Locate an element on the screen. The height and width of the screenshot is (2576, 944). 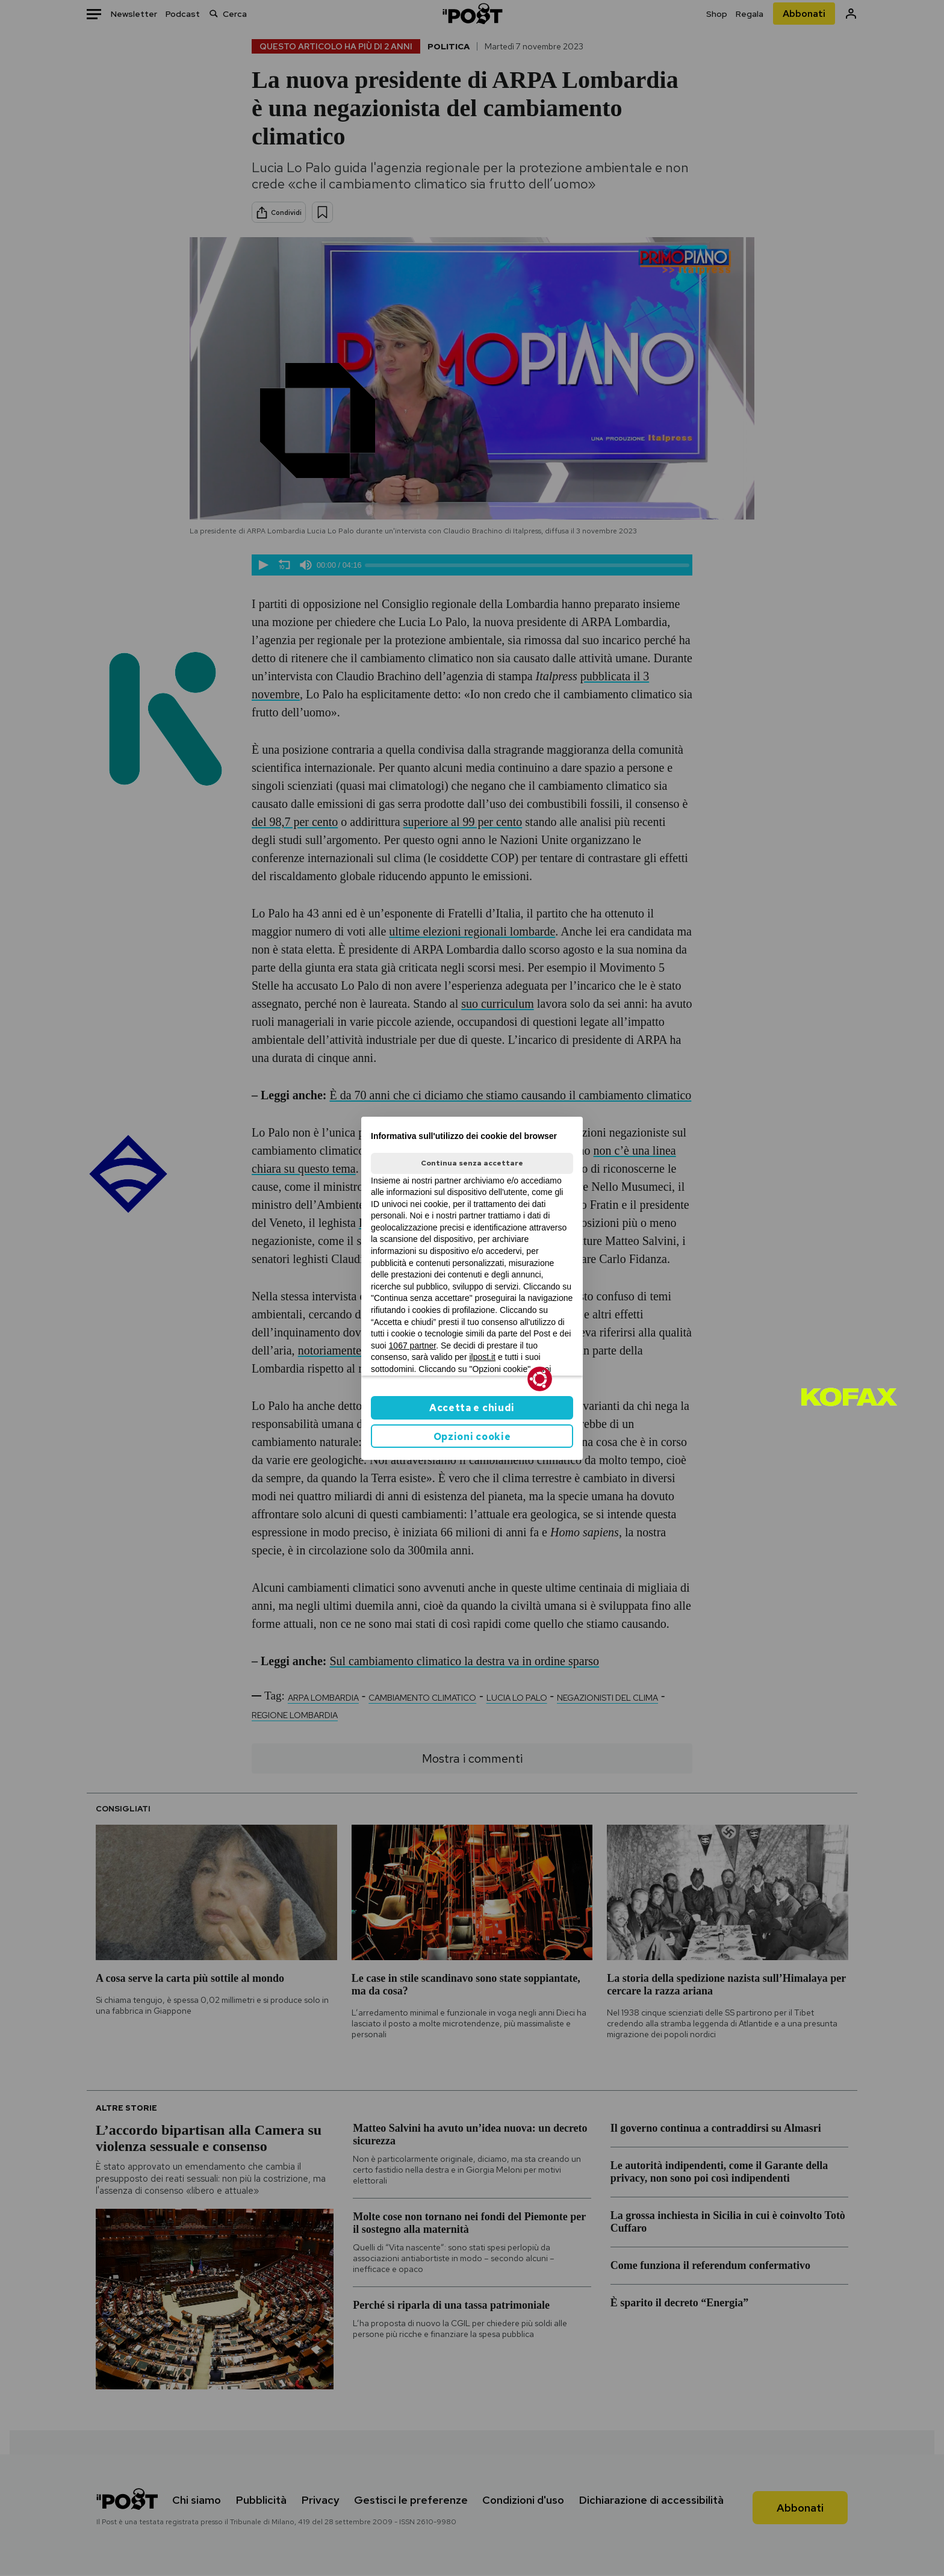
launch ubuntu operating system is located at coordinates (539, 1379).